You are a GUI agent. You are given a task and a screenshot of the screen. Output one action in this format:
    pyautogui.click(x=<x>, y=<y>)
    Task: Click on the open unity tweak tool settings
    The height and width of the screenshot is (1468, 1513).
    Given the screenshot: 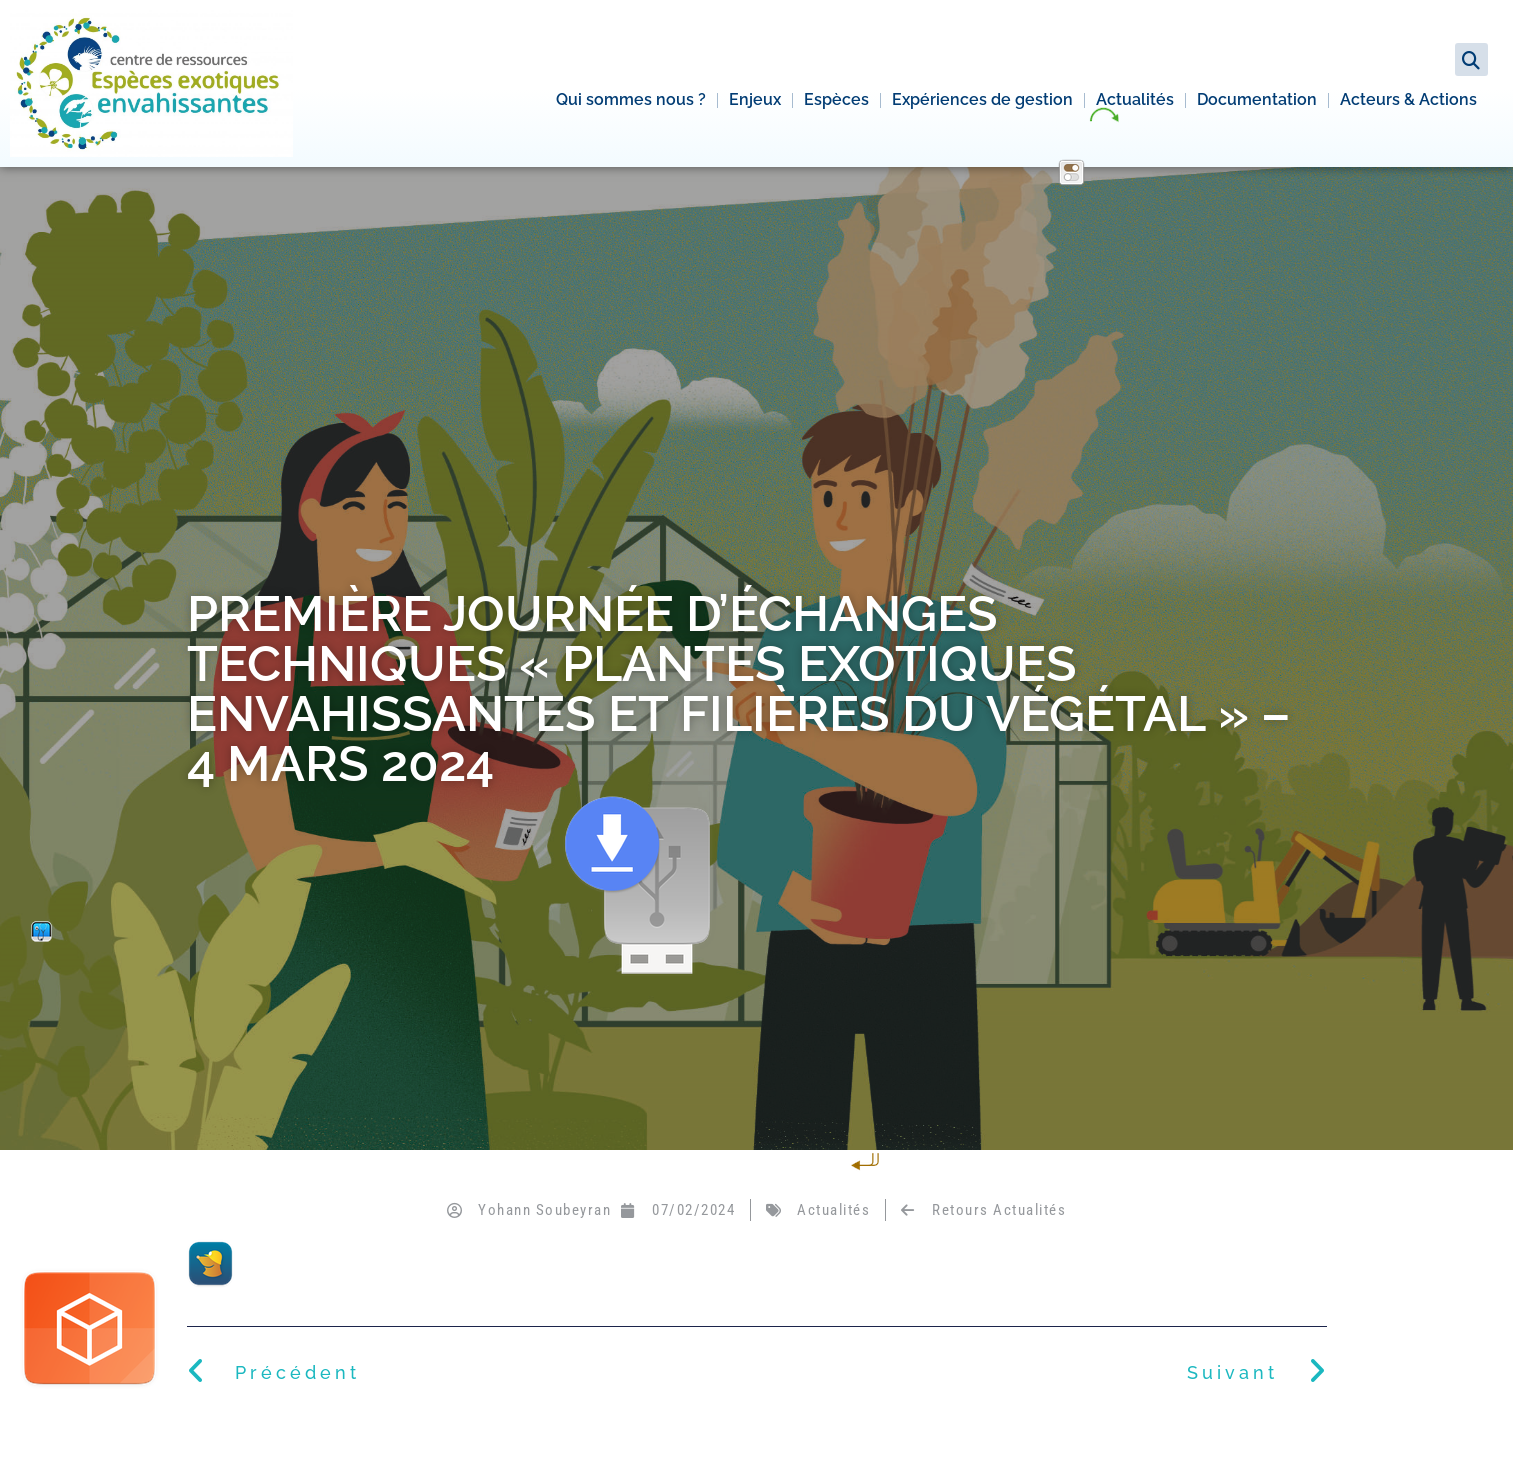 What is the action you would take?
    pyautogui.click(x=1071, y=172)
    